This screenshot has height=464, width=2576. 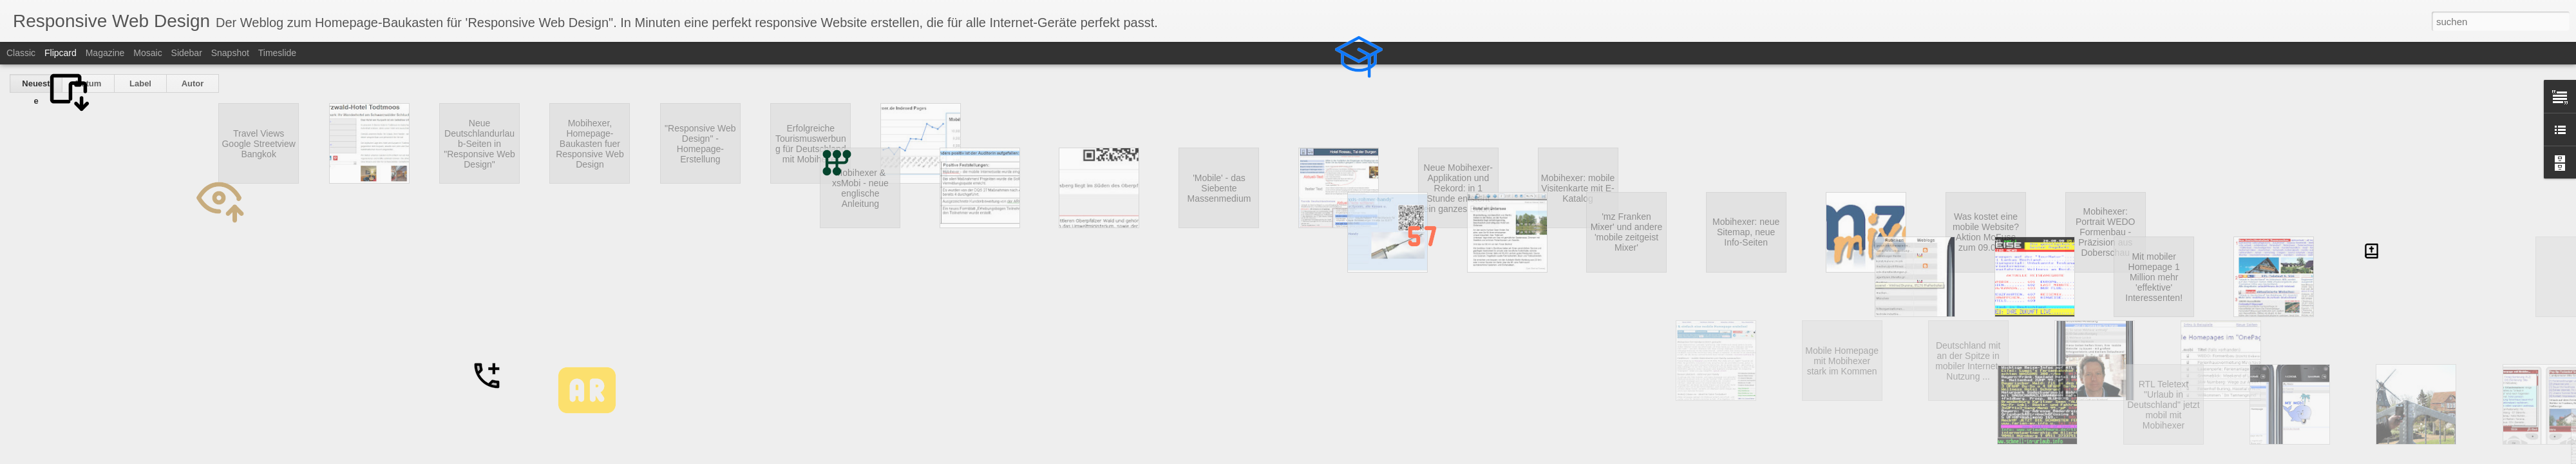 What do you see at coordinates (587, 390) in the screenshot?
I see `indicates augmented reality feature available` at bounding box center [587, 390].